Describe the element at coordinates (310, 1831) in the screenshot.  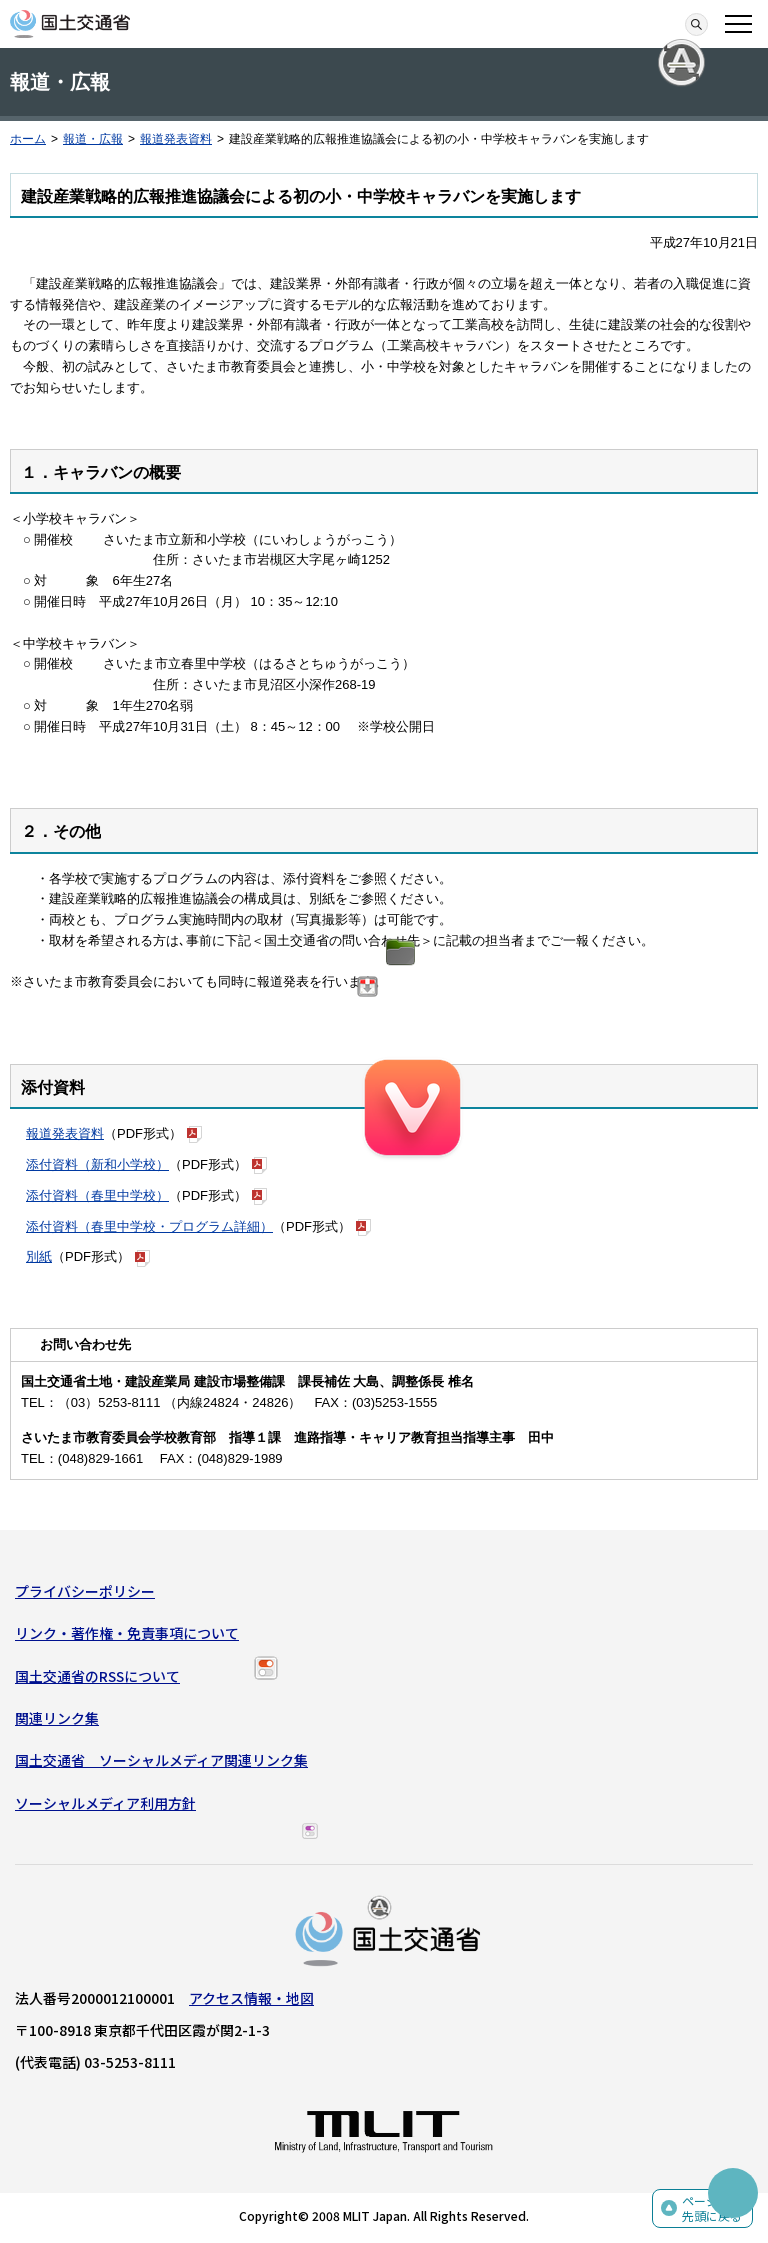
I see `open system tweaks or settings customization` at that location.